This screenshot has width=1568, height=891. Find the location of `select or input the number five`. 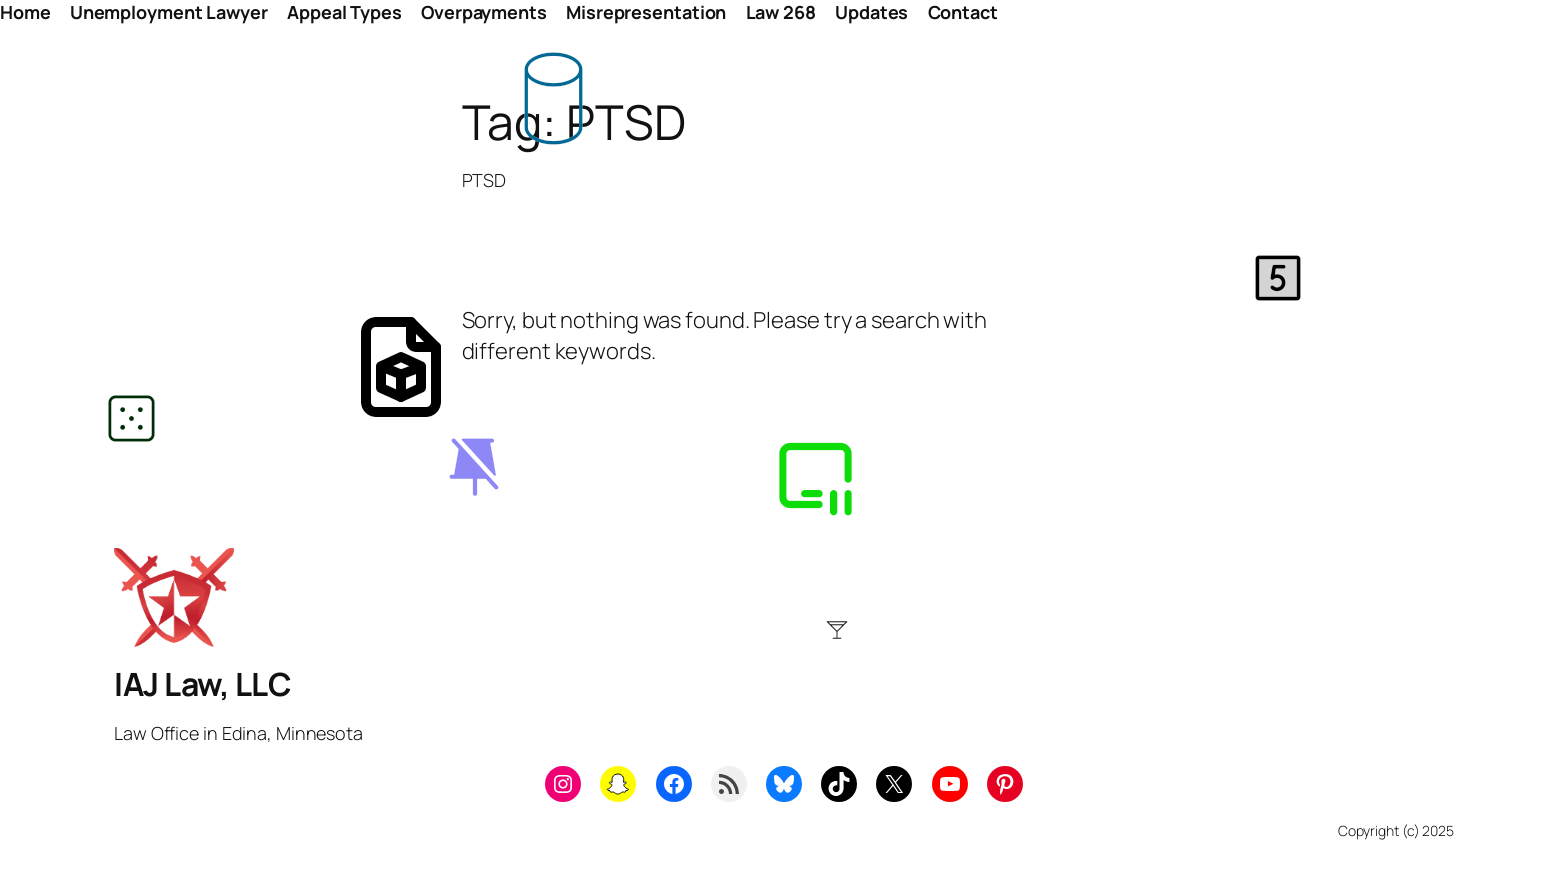

select or input the number five is located at coordinates (1278, 278).